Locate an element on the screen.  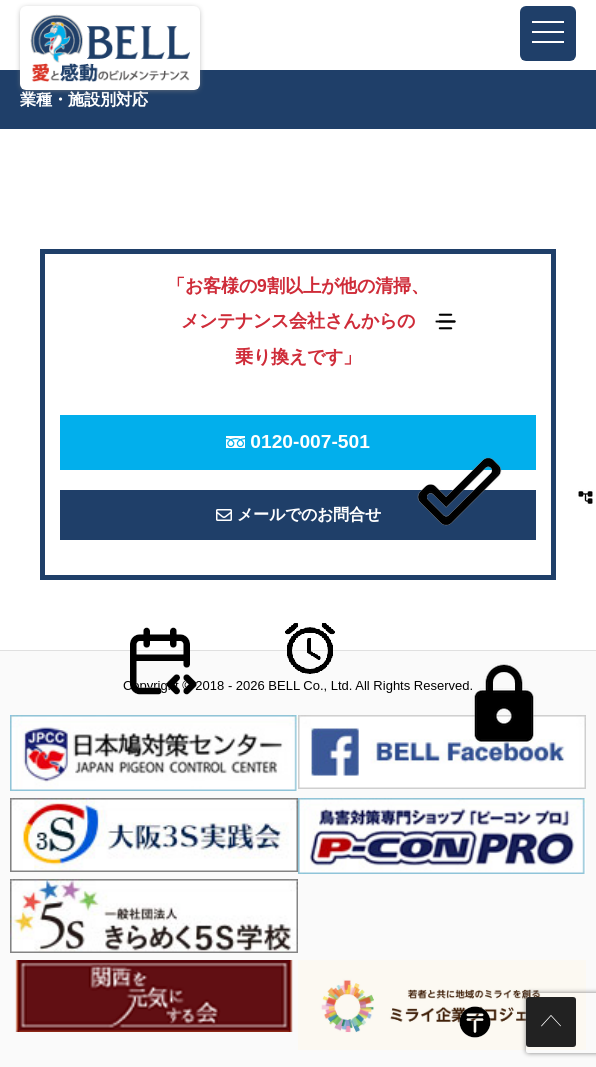
lock or secure this item is located at coordinates (504, 705).